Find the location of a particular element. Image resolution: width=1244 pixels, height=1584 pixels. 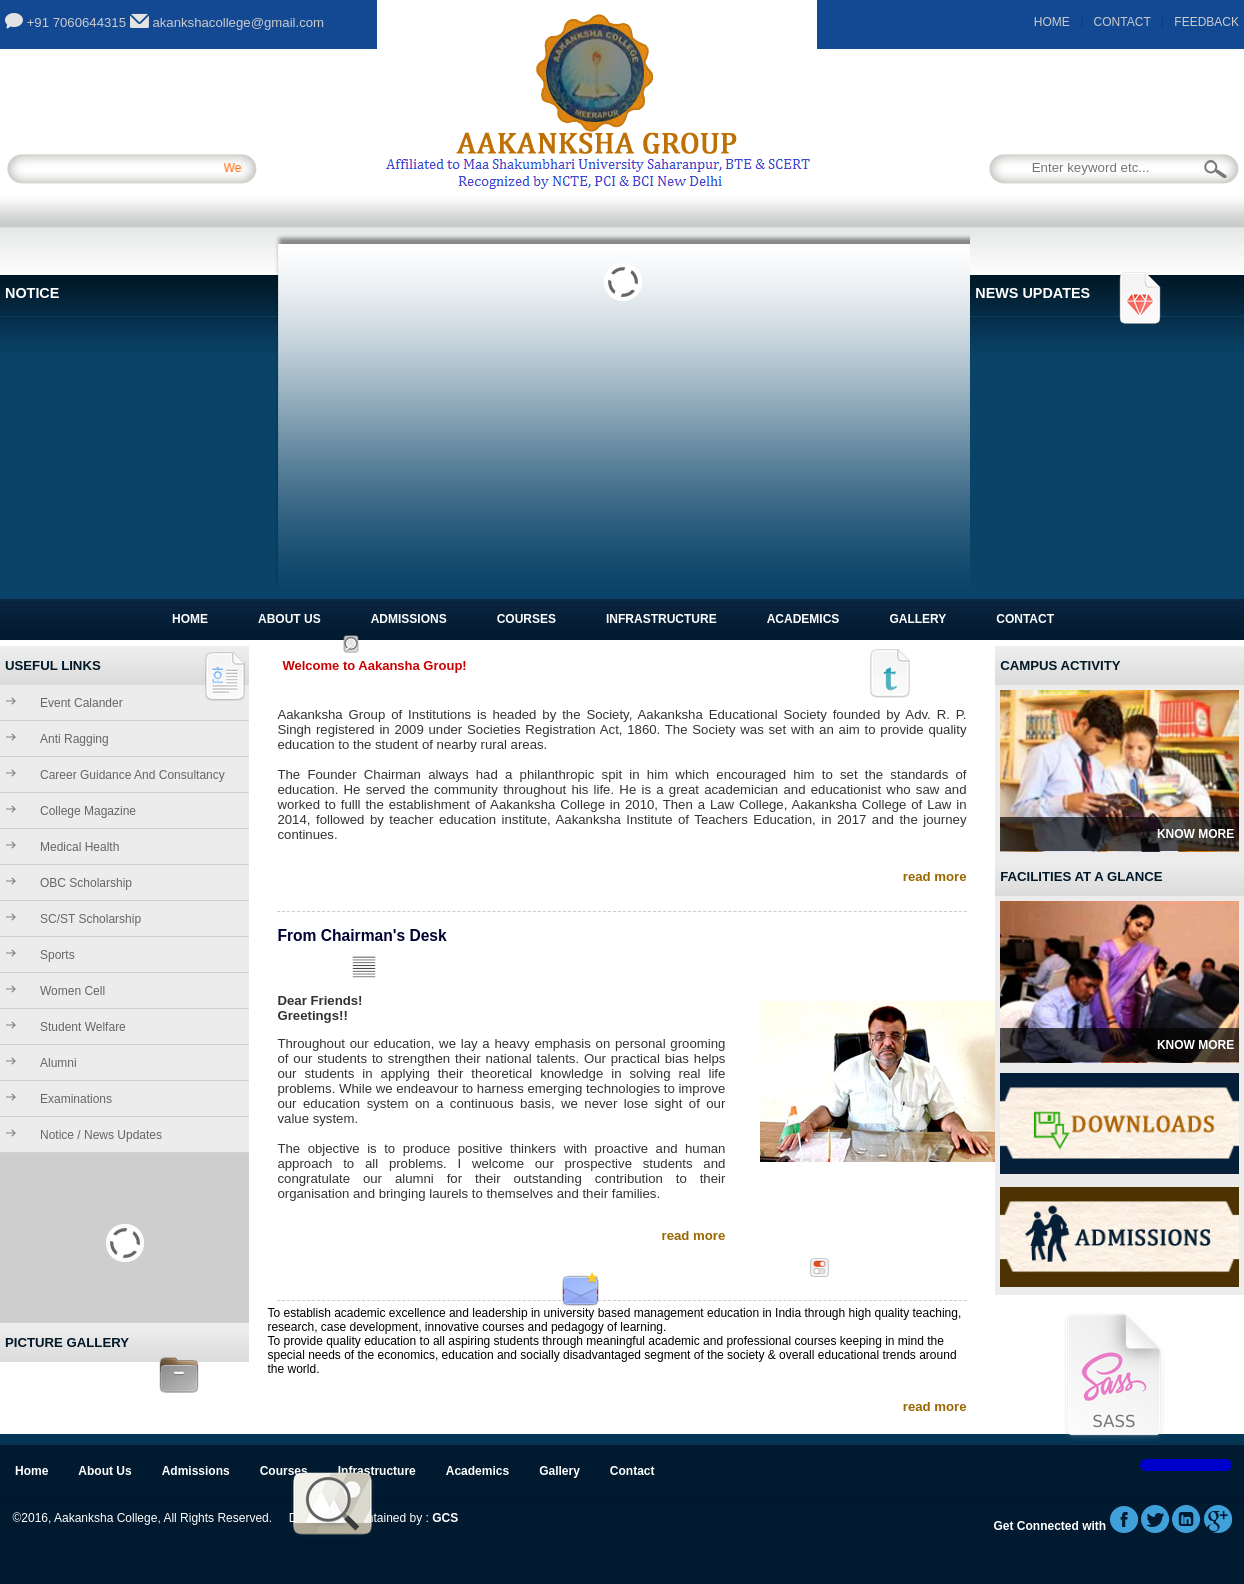

justify text to fill the full width is located at coordinates (364, 967).